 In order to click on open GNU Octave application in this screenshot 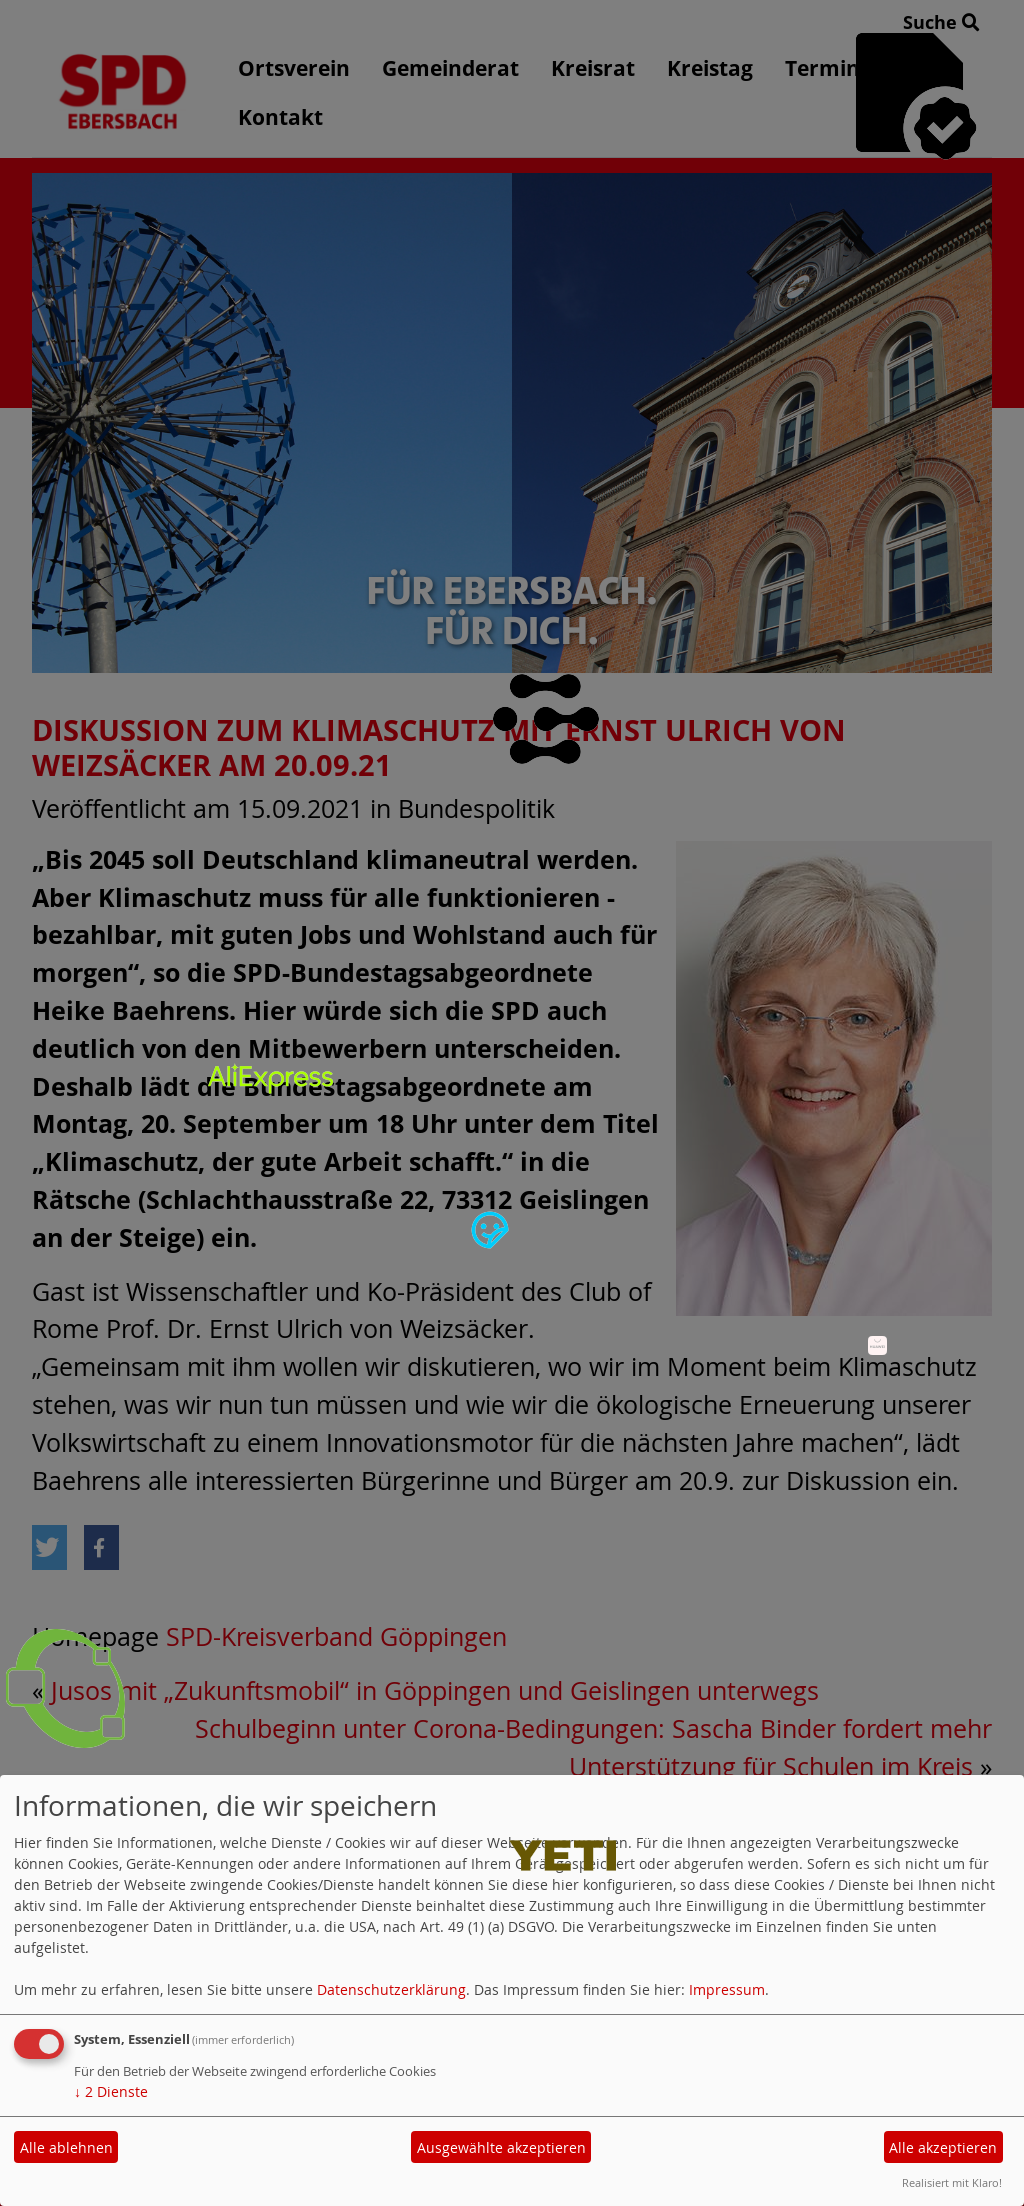, I will do `click(65, 1688)`.